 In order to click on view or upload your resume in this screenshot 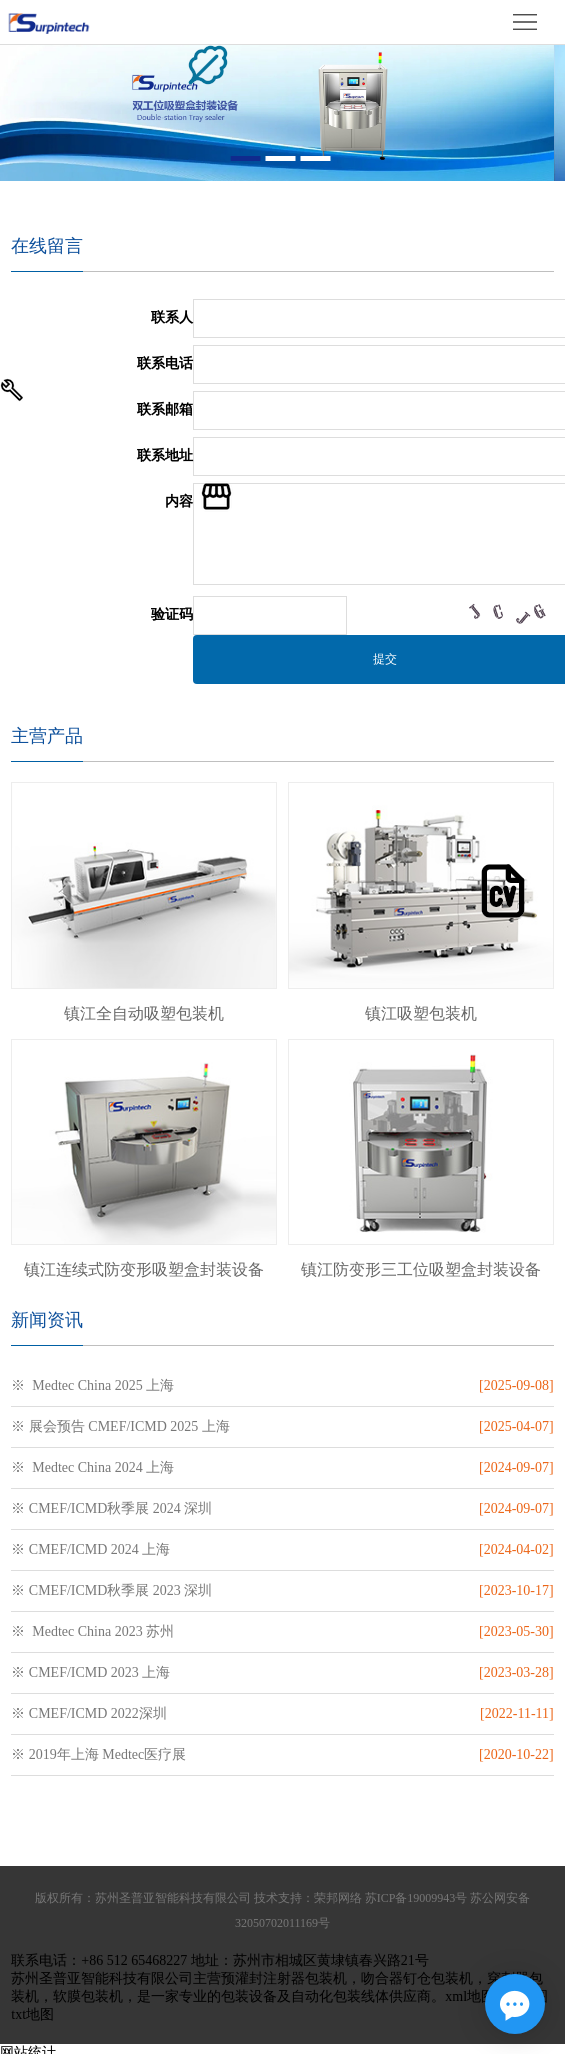, I will do `click(503, 891)`.